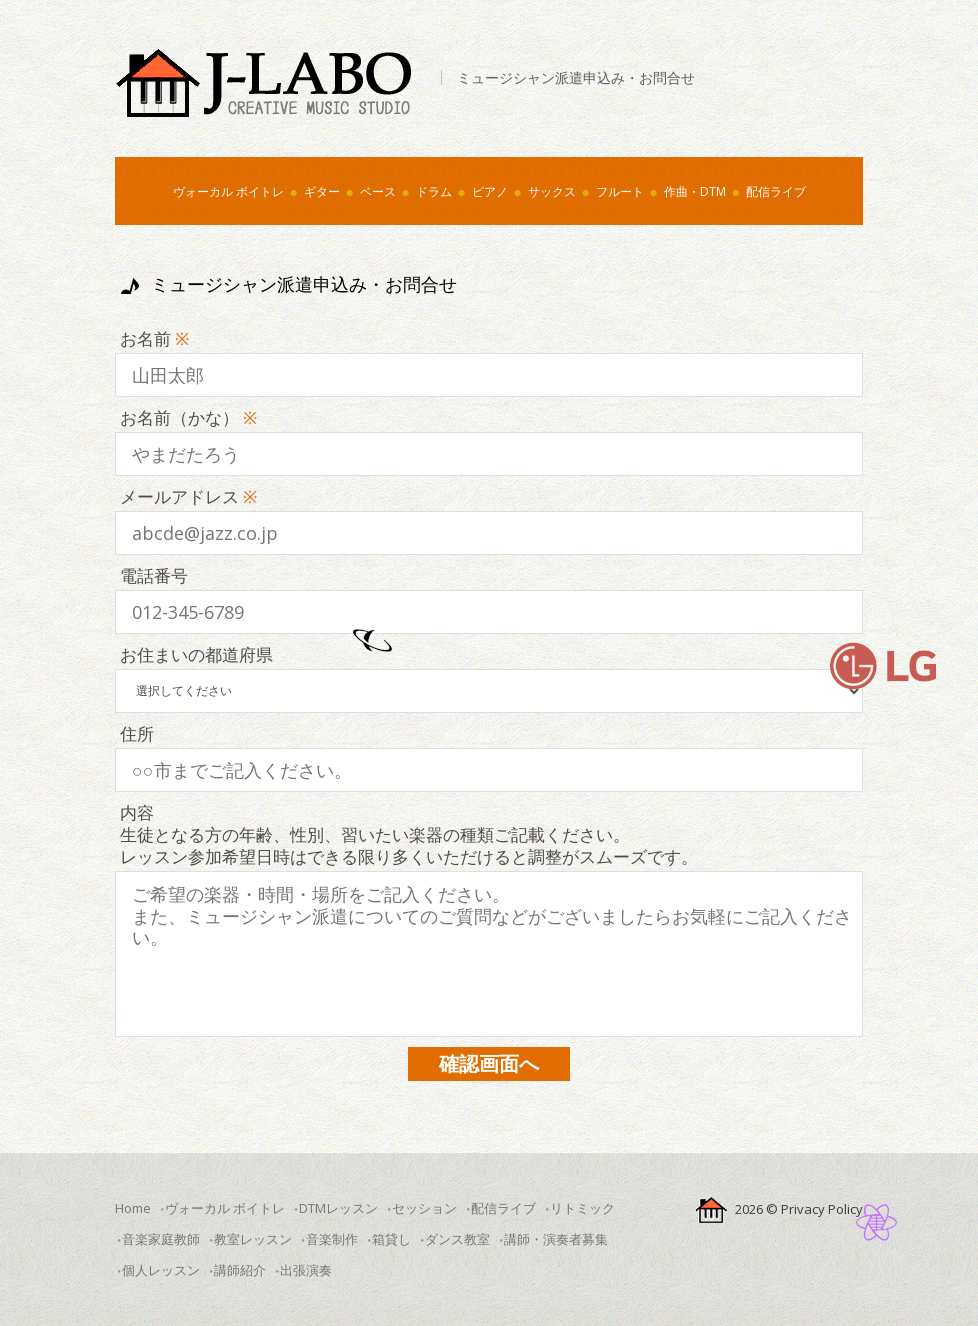 The image size is (978, 1326). What do you see at coordinates (883, 666) in the screenshot?
I see `LG brand logo or product identifier` at bounding box center [883, 666].